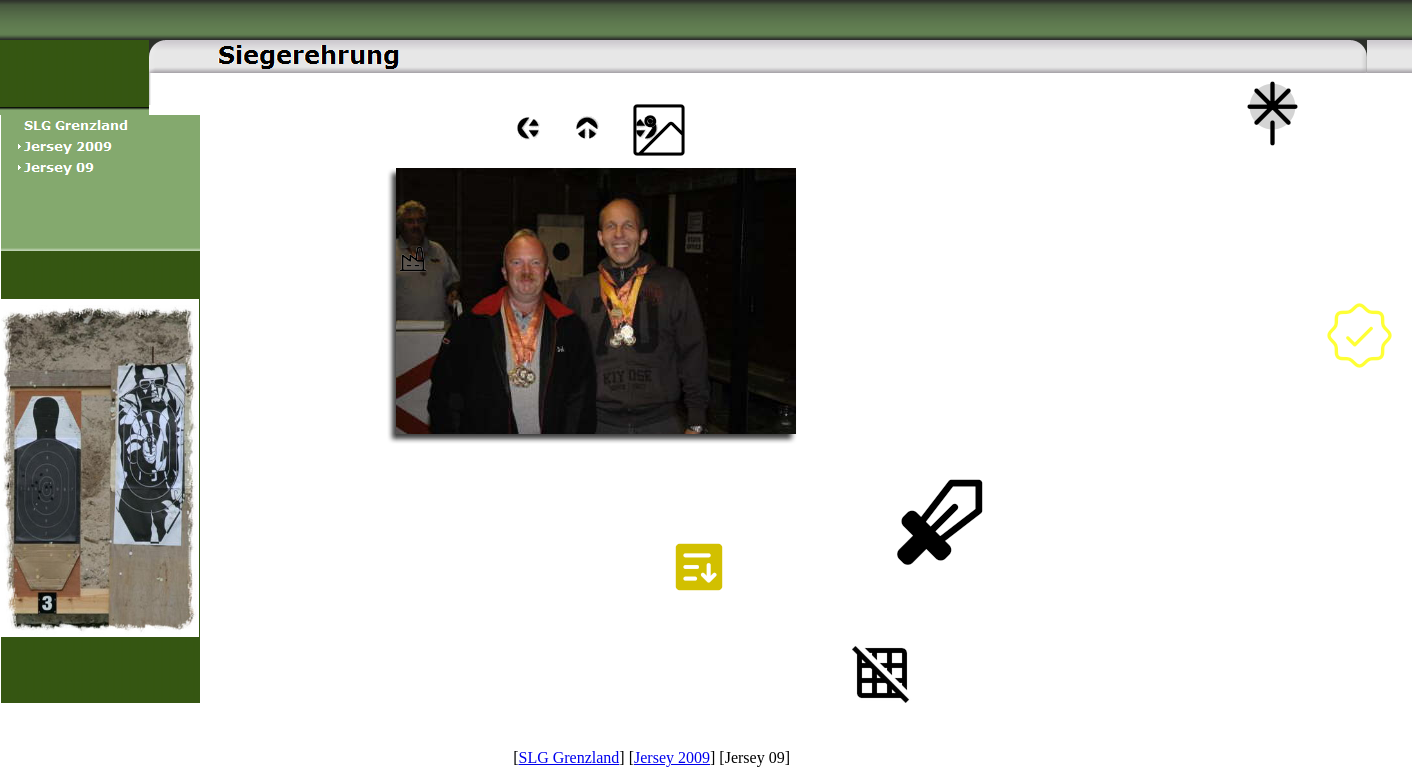 The height and width of the screenshot is (767, 1412). Describe the element at coordinates (941, 521) in the screenshot. I see `access combat or battle features` at that location.